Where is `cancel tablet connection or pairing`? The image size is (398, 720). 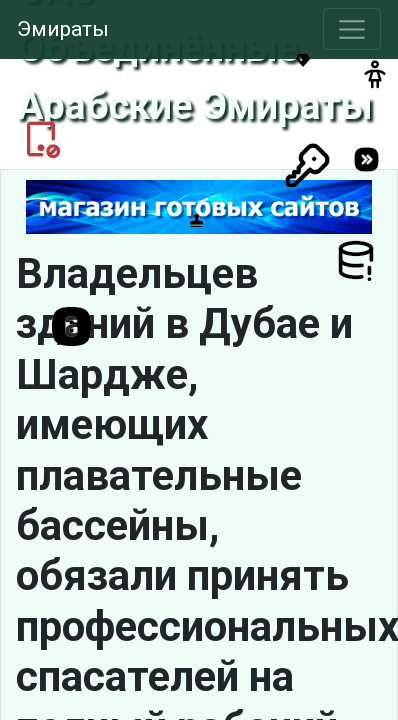 cancel tablet connection or pairing is located at coordinates (41, 139).